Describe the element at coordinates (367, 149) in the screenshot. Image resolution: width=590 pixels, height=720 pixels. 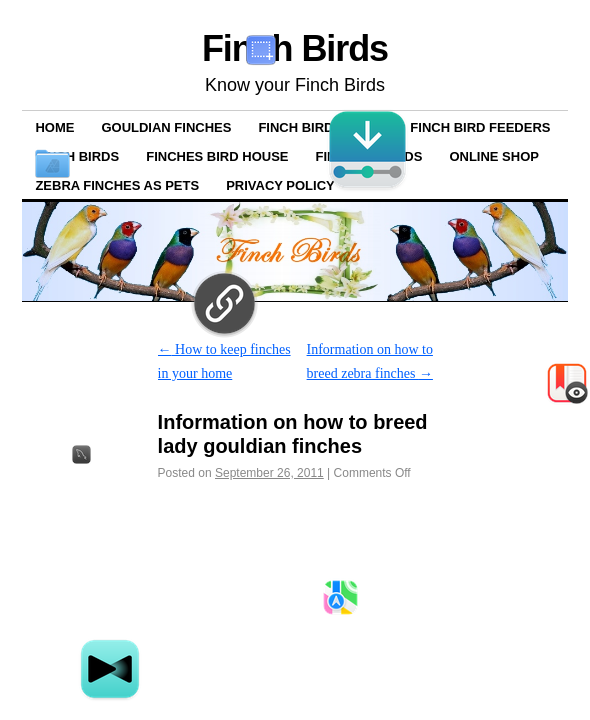
I see `open the ubiquity installer application` at that location.